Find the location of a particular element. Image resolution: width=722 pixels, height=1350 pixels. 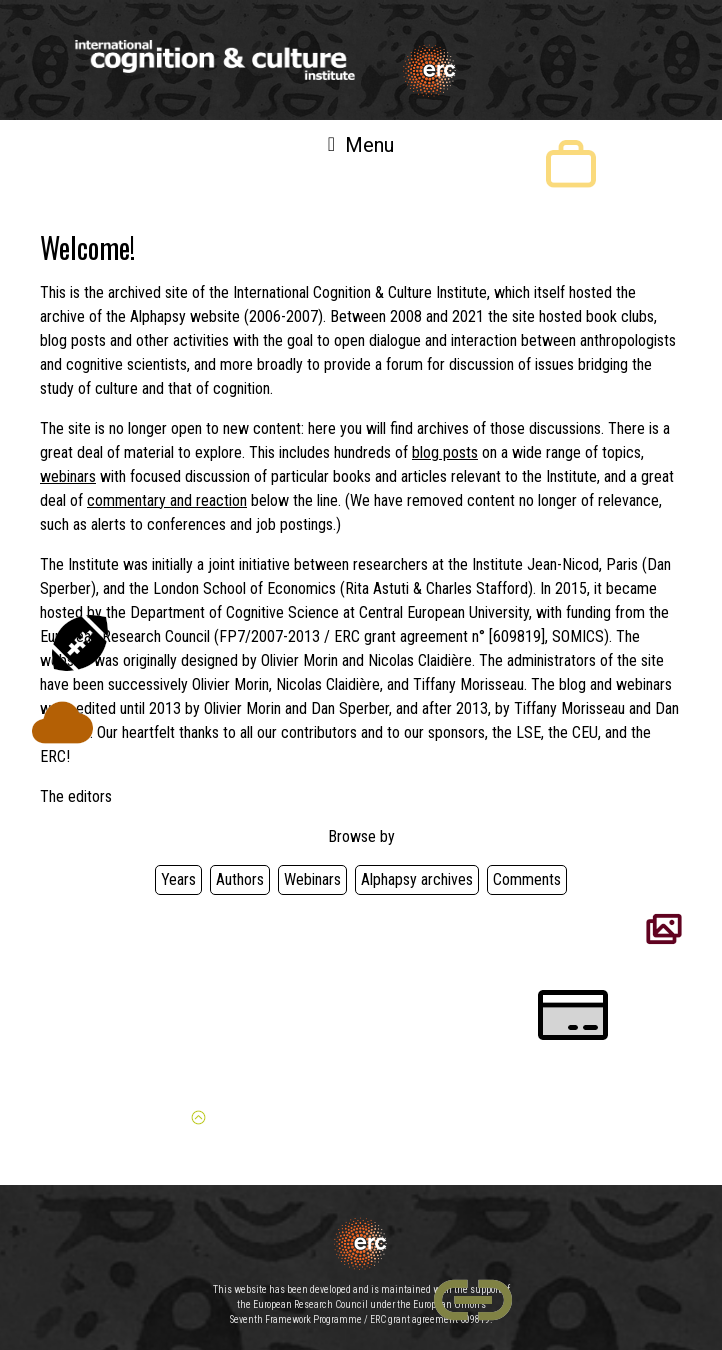

view american football scores or content is located at coordinates (80, 643).